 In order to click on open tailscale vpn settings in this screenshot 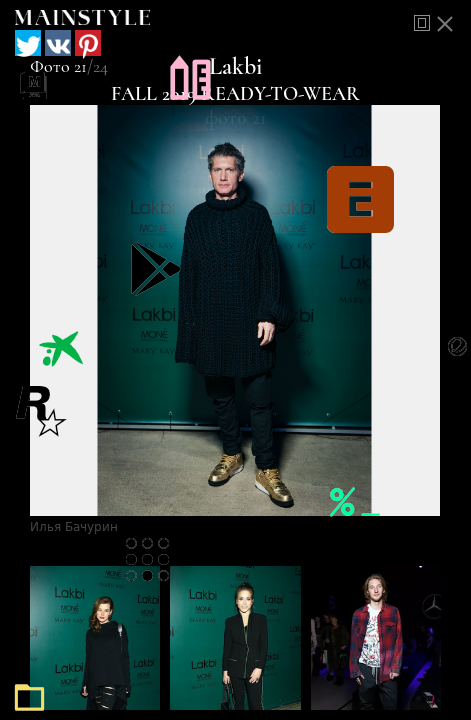, I will do `click(147, 559)`.